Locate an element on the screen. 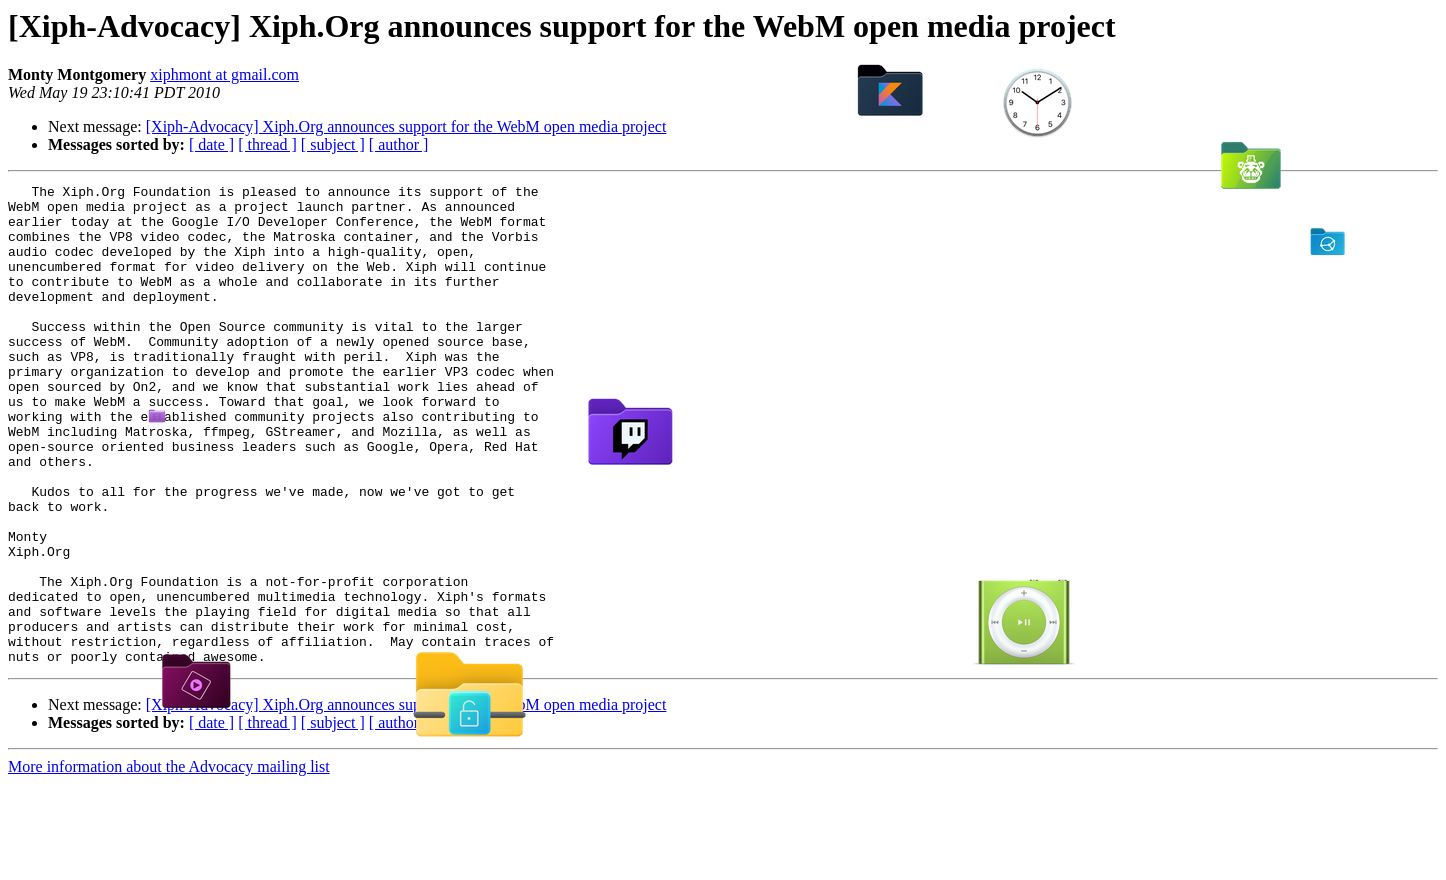  open syncthing sync folder is located at coordinates (1327, 242).